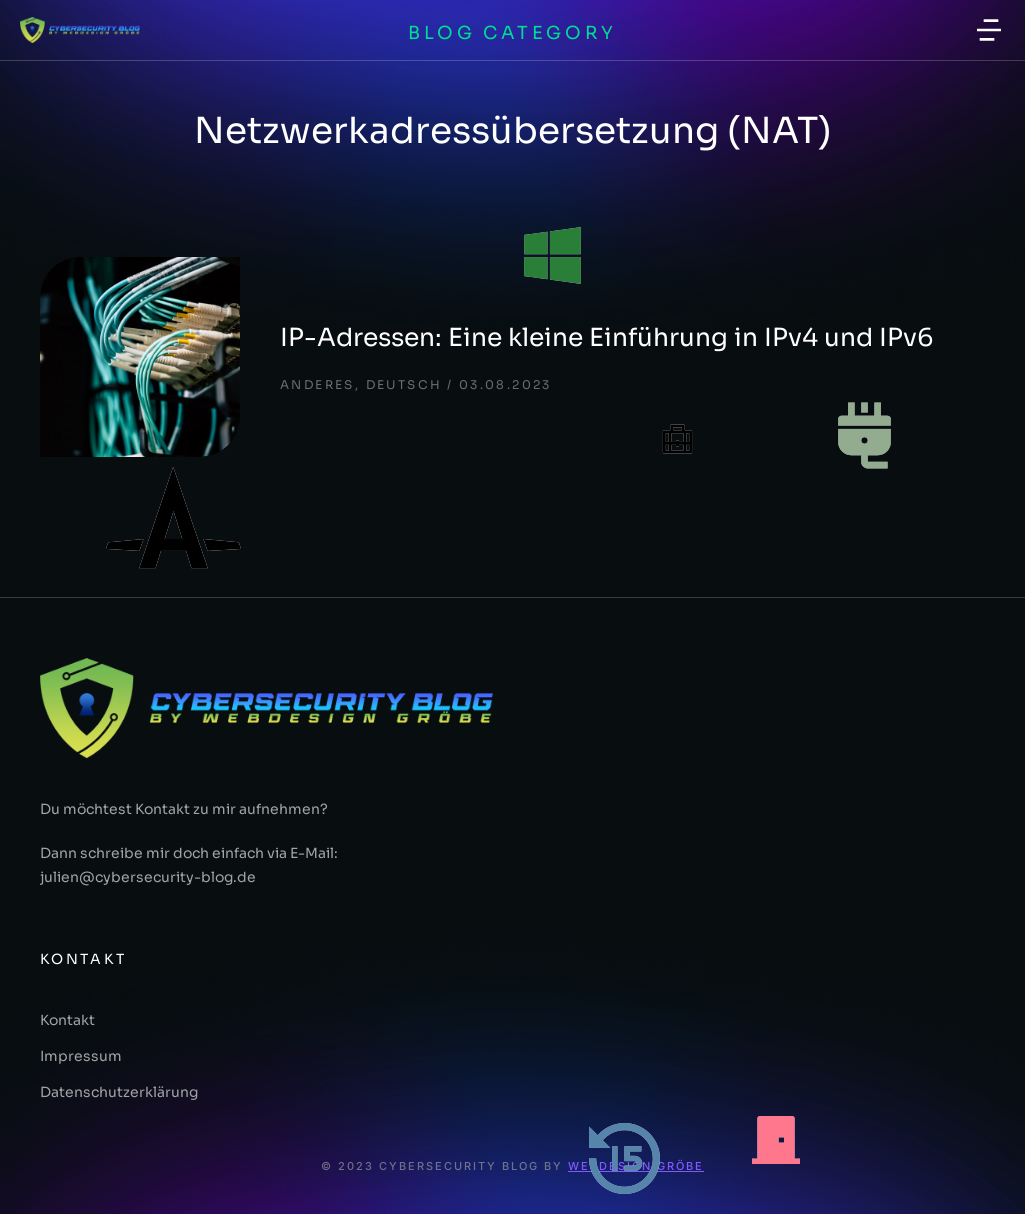 The height and width of the screenshot is (1214, 1025). What do you see at coordinates (624, 1158) in the screenshot?
I see `rewind 15 seconds` at bounding box center [624, 1158].